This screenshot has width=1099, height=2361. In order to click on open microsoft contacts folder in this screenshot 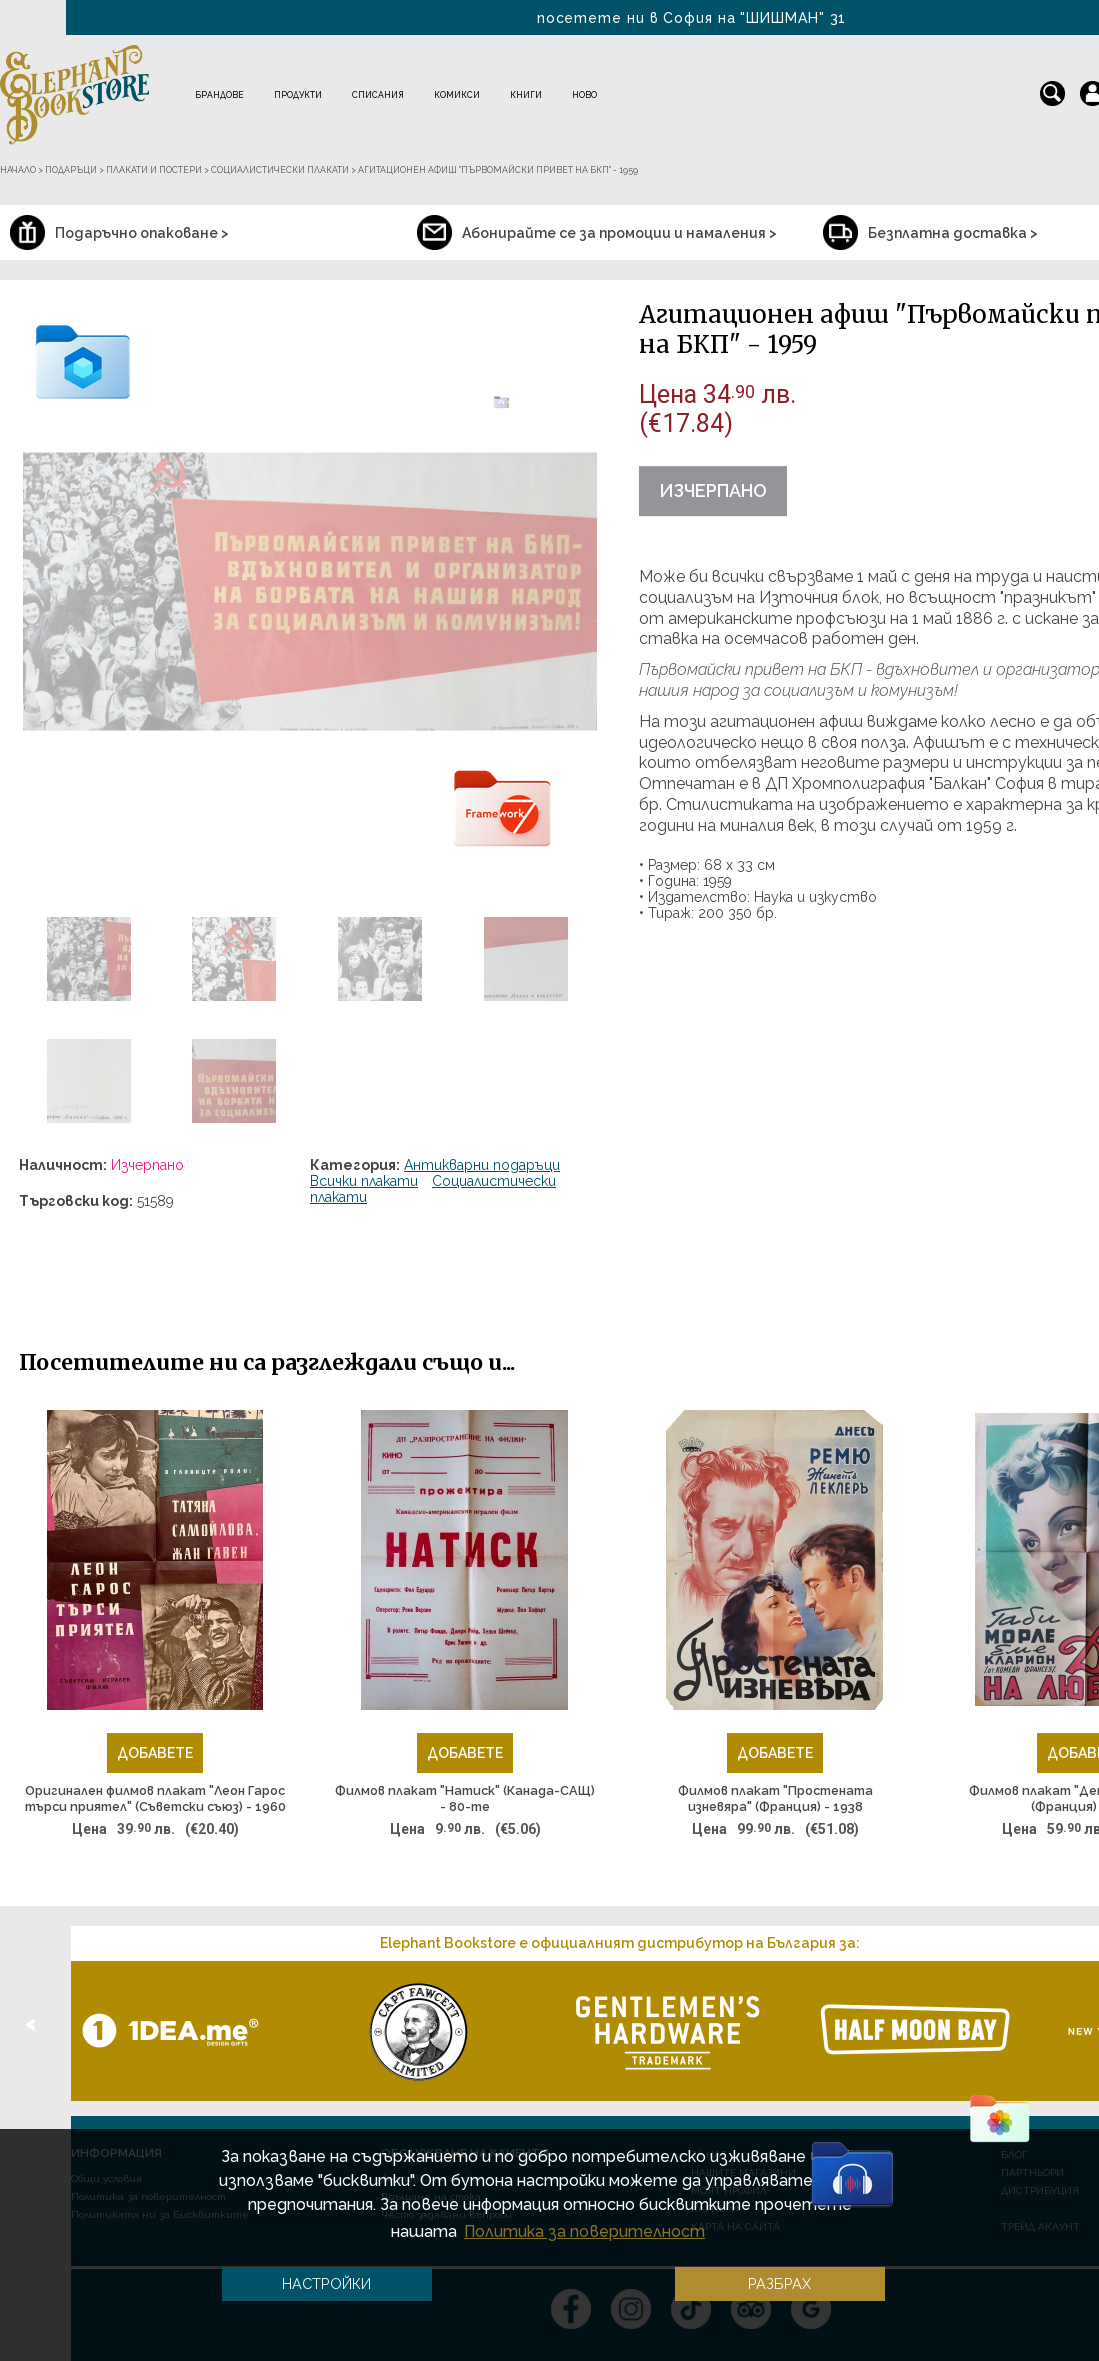, I will do `click(501, 402)`.